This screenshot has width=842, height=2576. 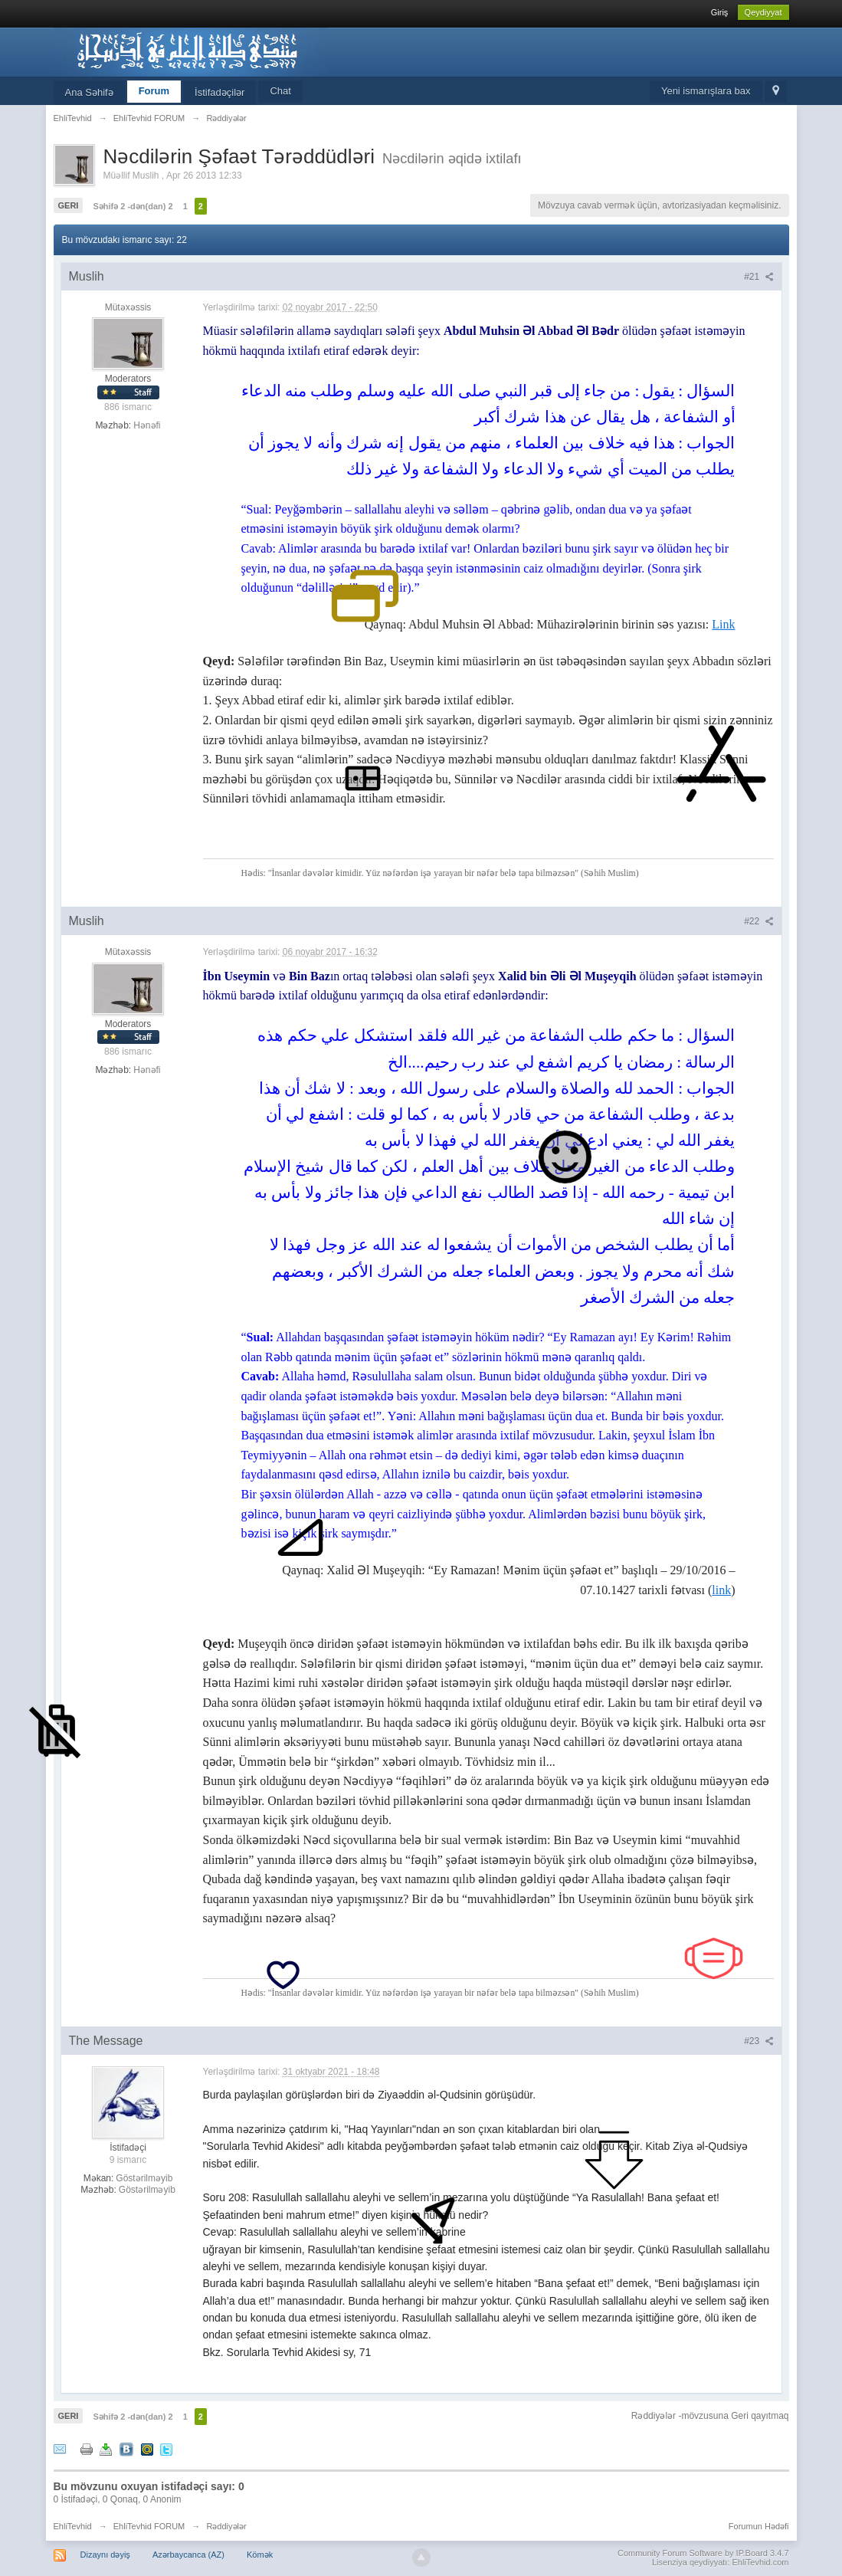 I want to click on play media or start playback, so click(x=300, y=1537).